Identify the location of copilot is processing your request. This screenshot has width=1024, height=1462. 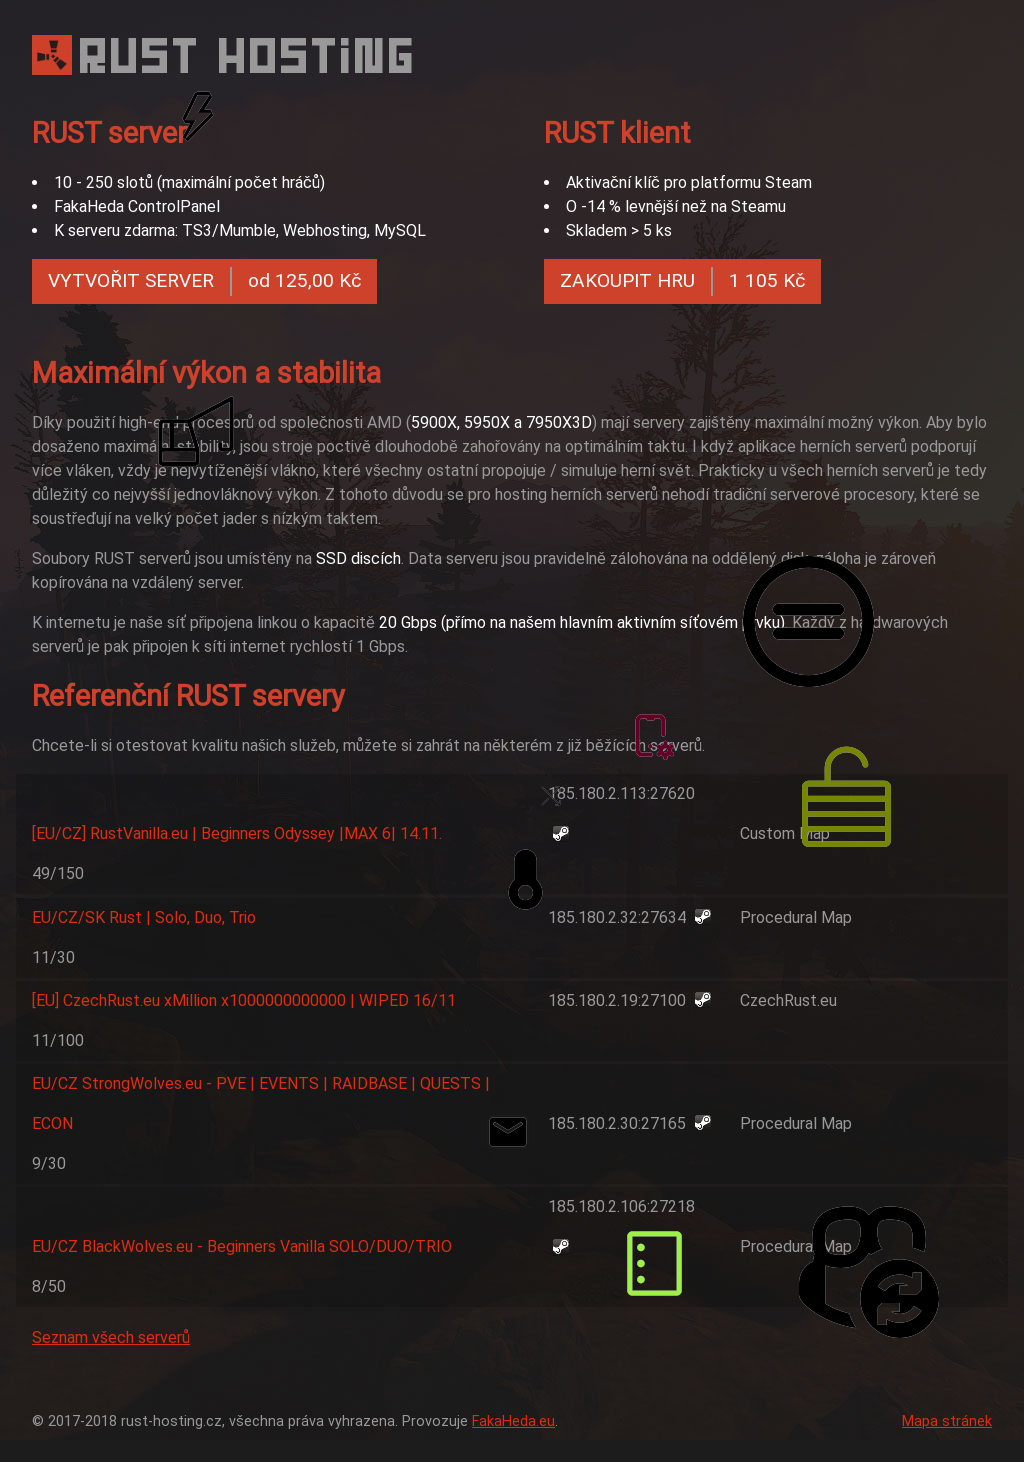
(869, 1268).